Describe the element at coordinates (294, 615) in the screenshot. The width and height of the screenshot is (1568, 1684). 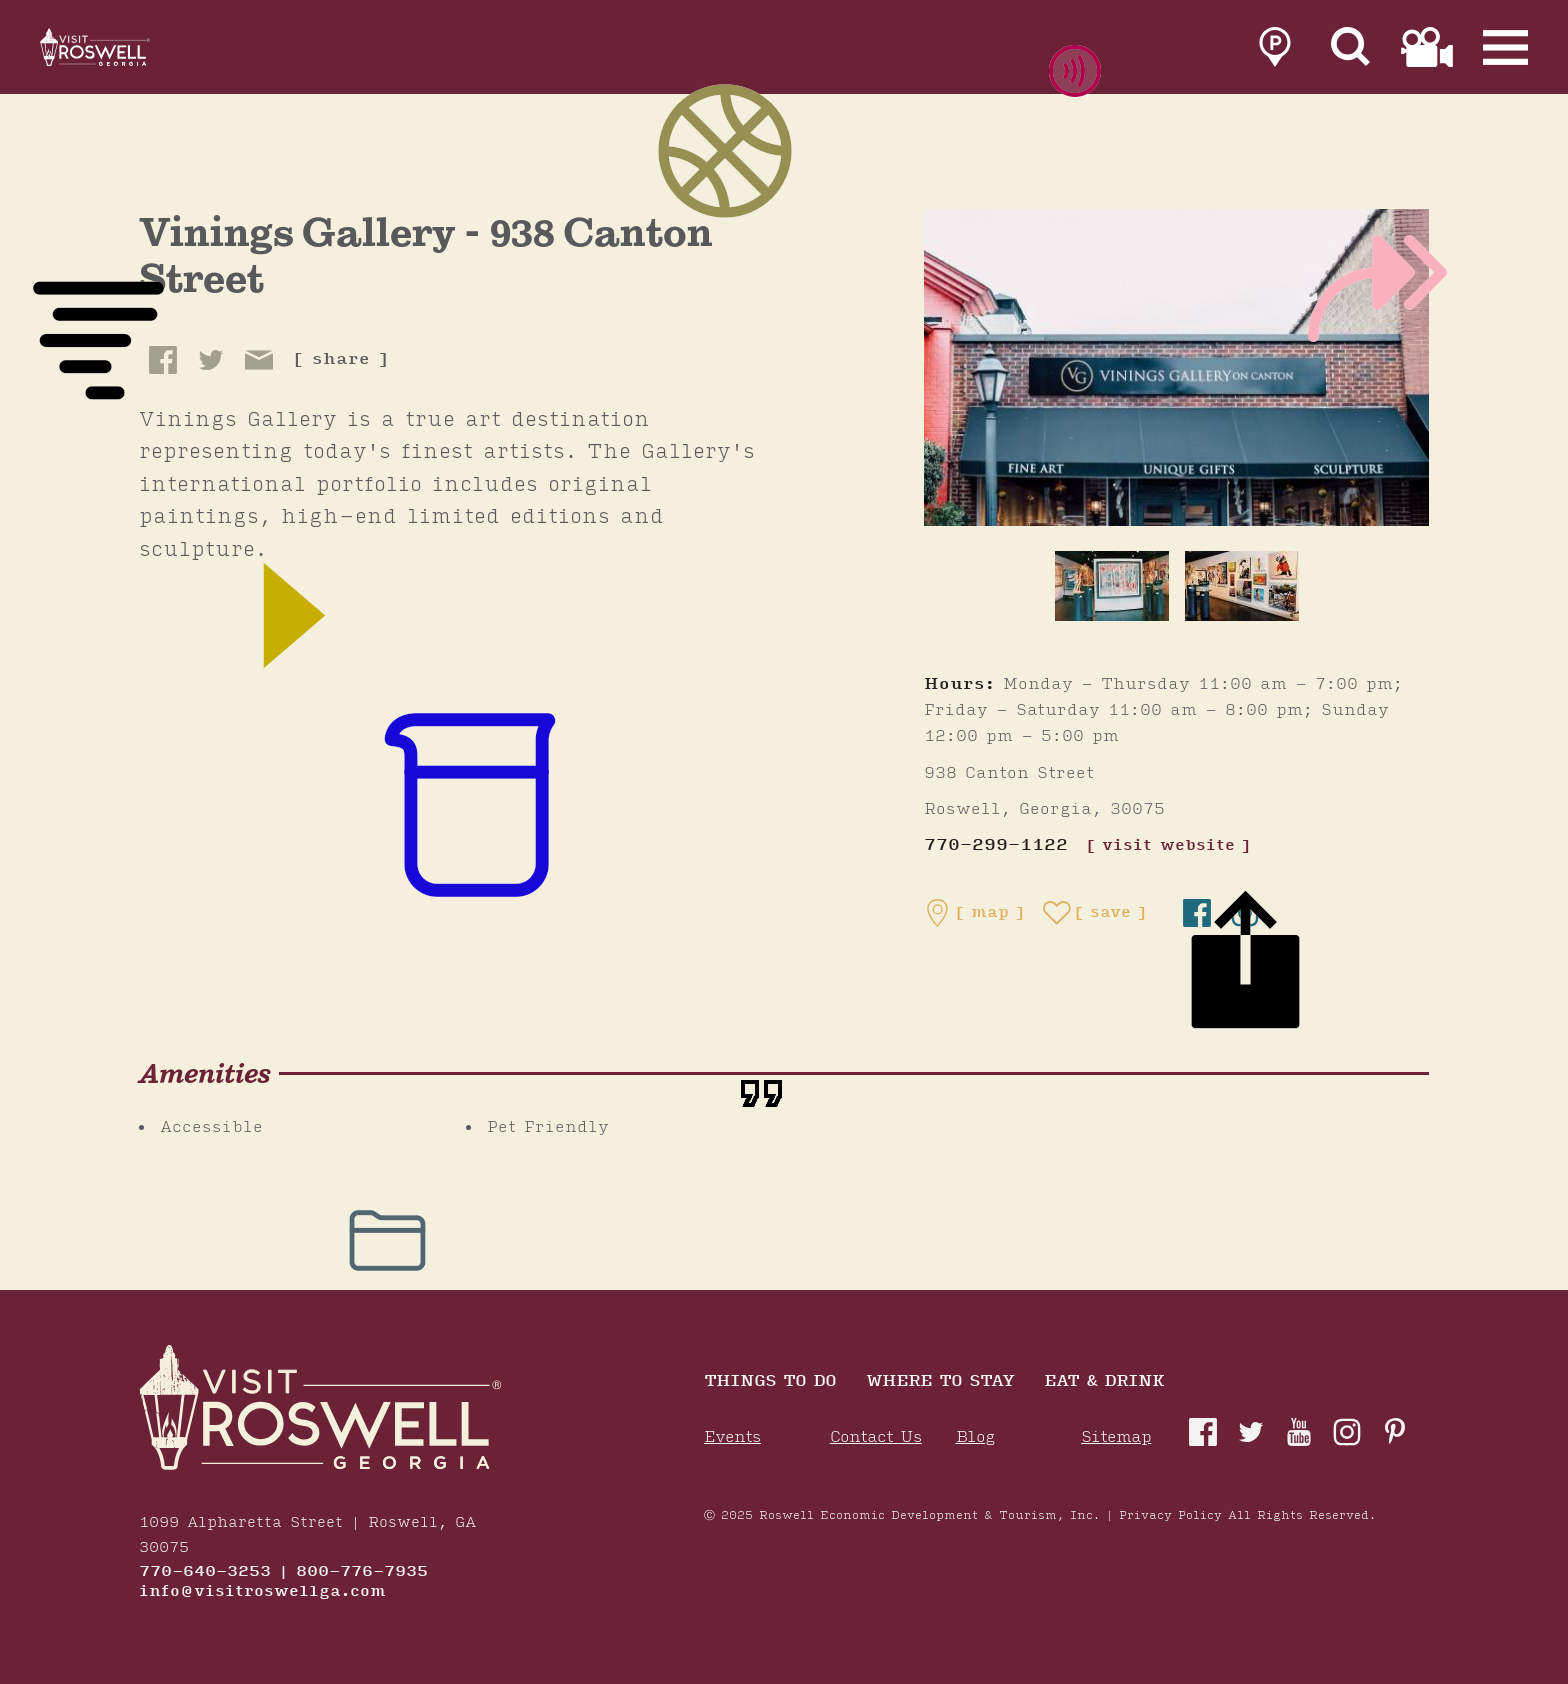
I see `play media or start playback` at that location.